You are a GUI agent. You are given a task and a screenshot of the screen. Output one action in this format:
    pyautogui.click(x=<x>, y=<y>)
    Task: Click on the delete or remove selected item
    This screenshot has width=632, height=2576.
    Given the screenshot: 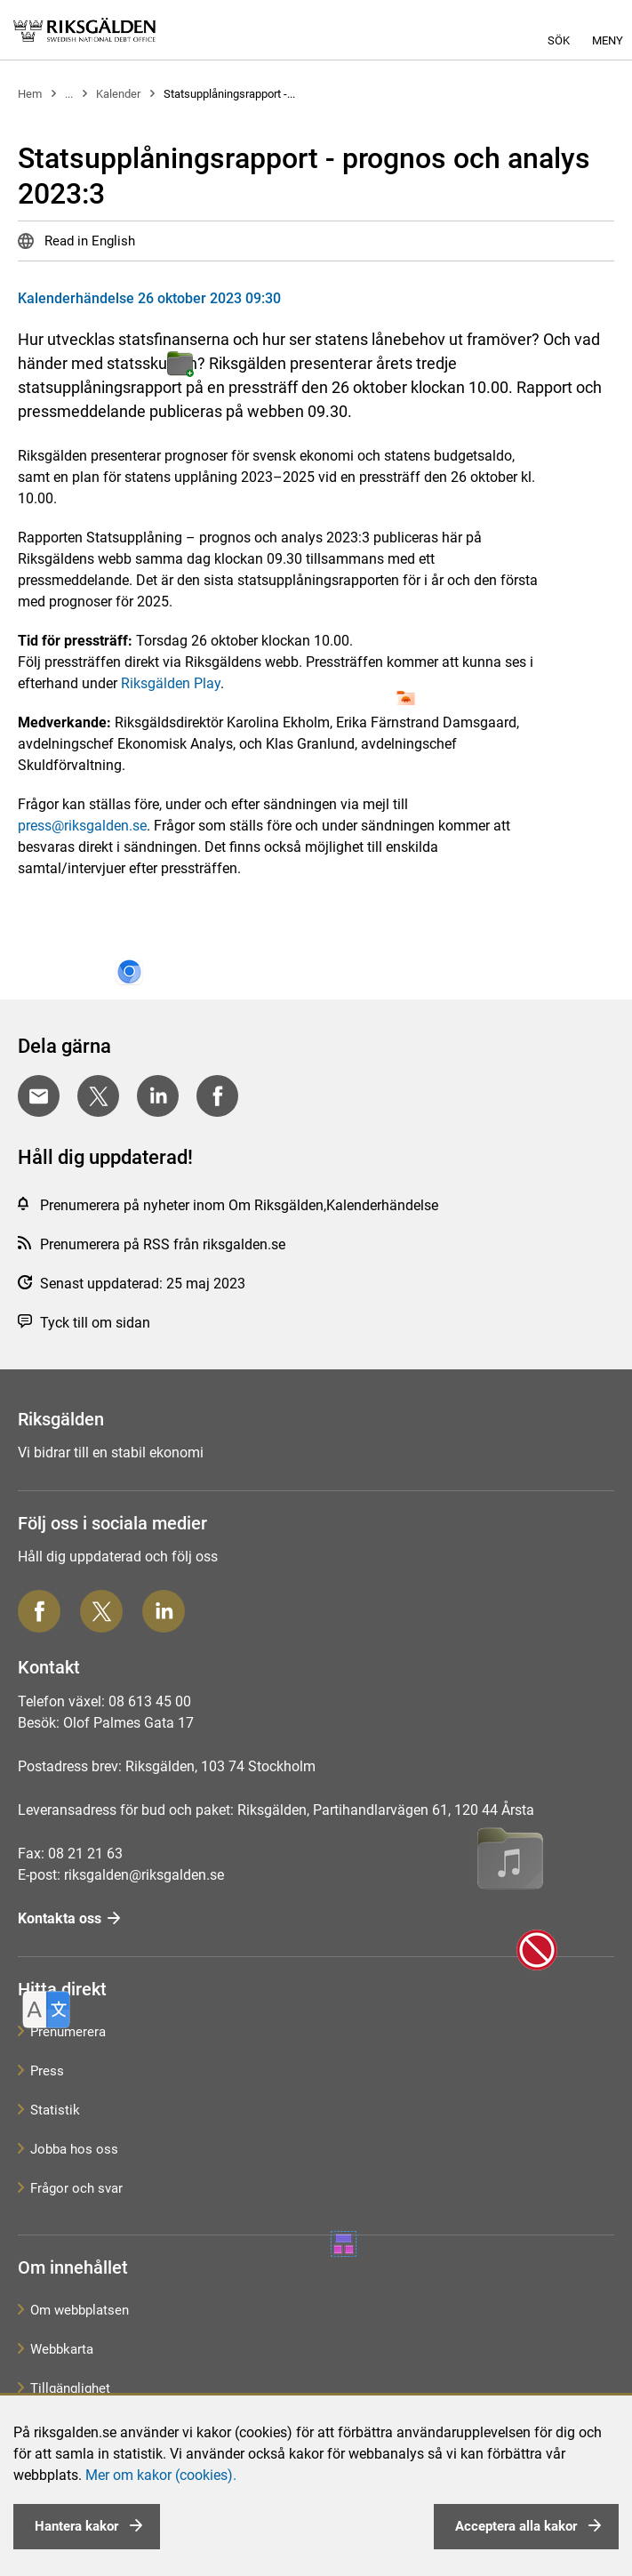 What is the action you would take?
    pyautogui.click(x=537, y=1950)
    